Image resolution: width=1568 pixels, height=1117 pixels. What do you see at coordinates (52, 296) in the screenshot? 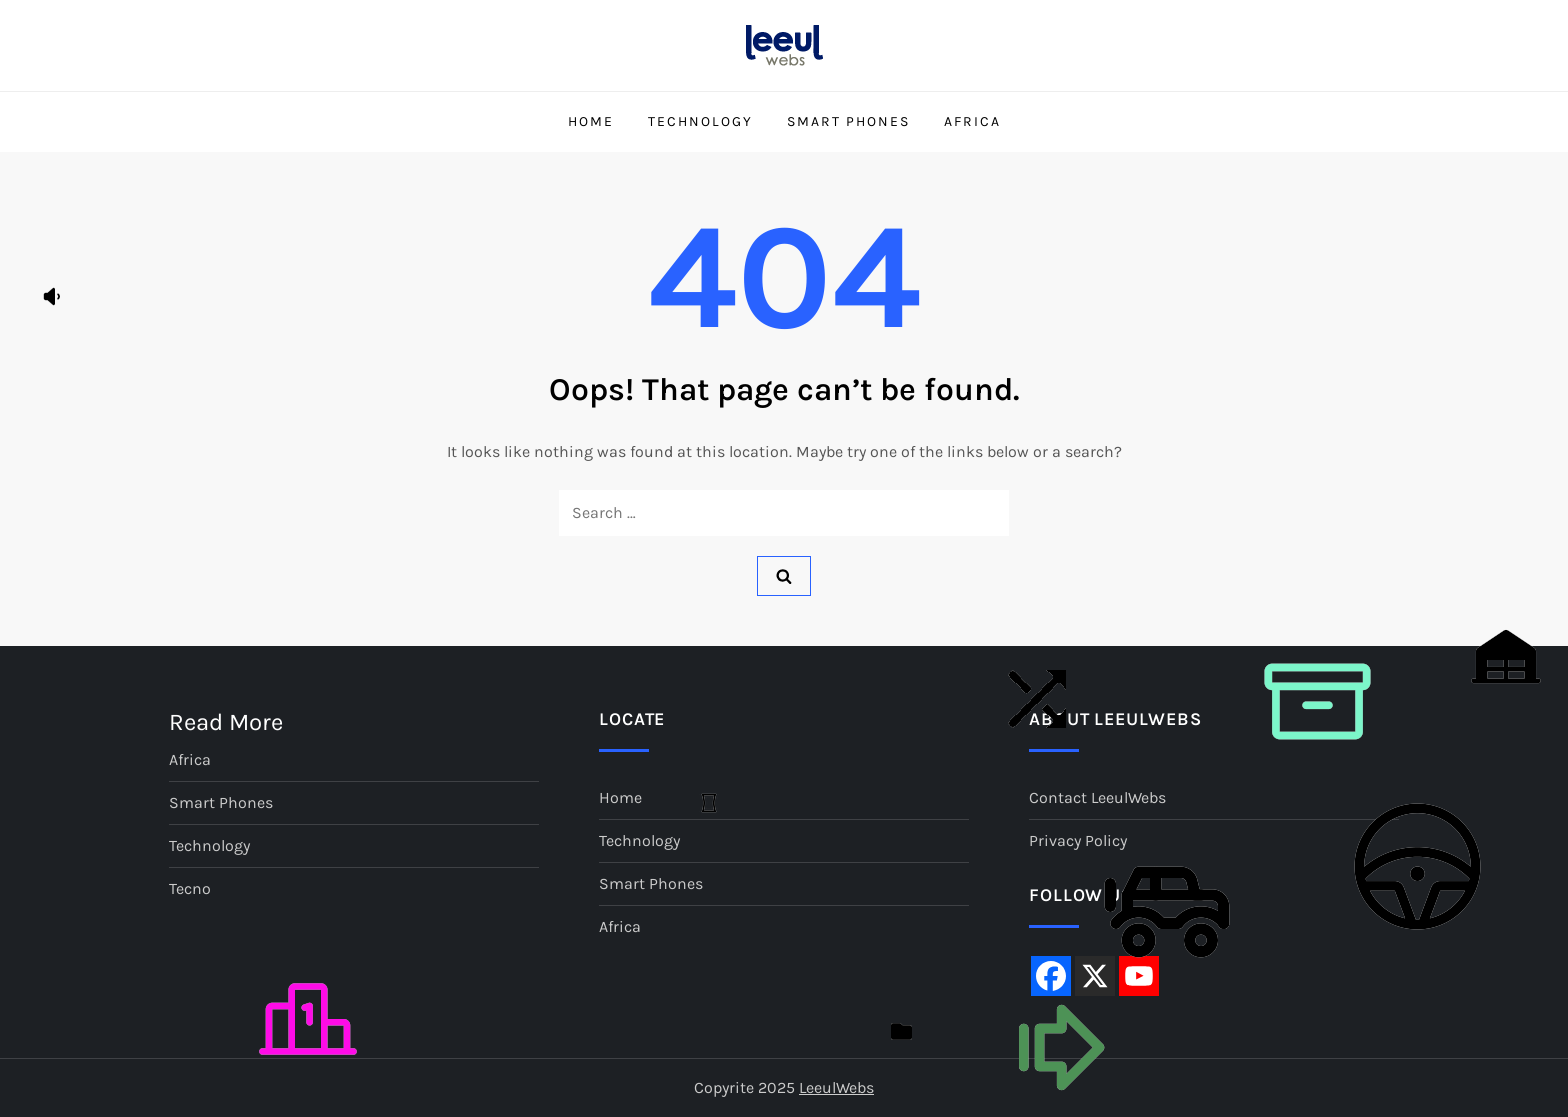
I see `adjust audio to low volume` at bounding box center [52, 296].